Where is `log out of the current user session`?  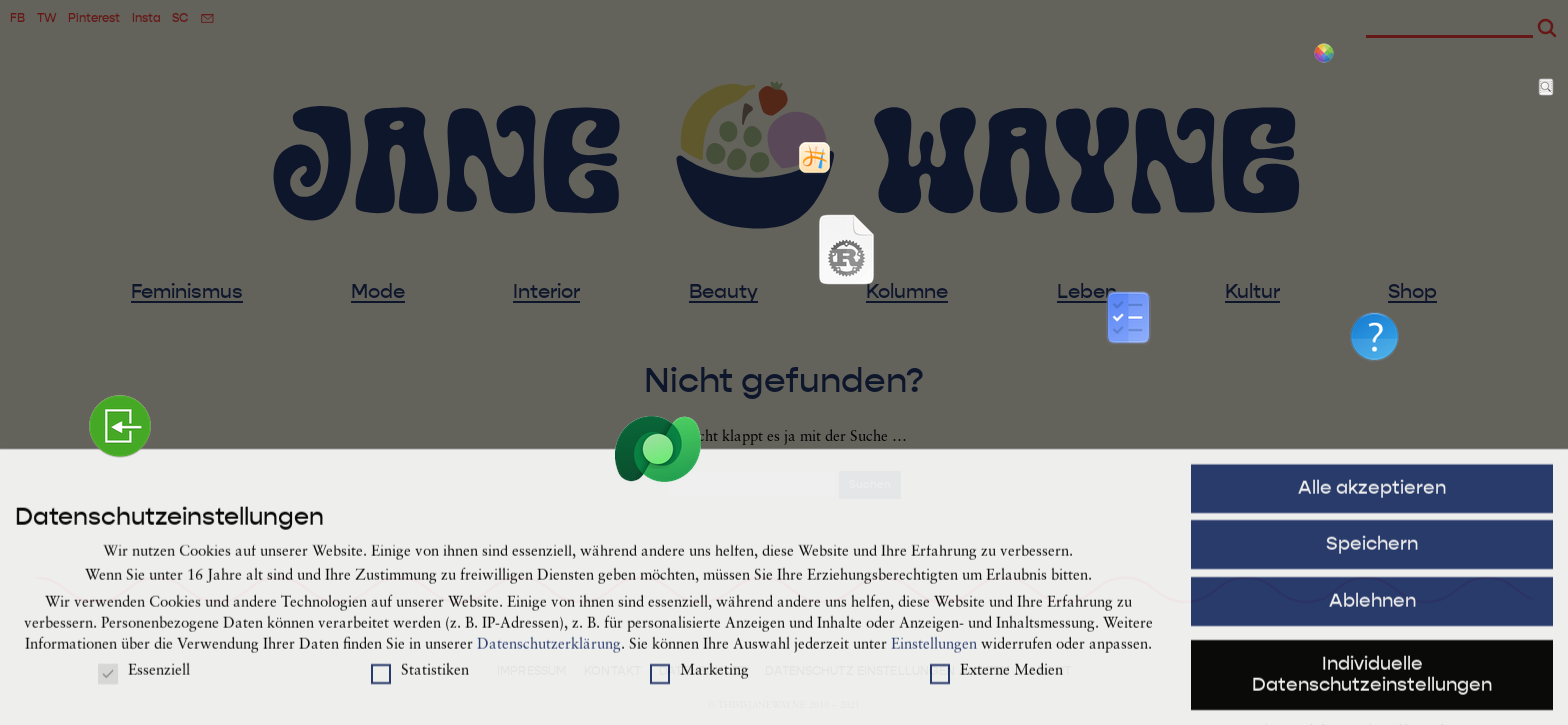
log out of the current user session is located at coordinates (120, 426).